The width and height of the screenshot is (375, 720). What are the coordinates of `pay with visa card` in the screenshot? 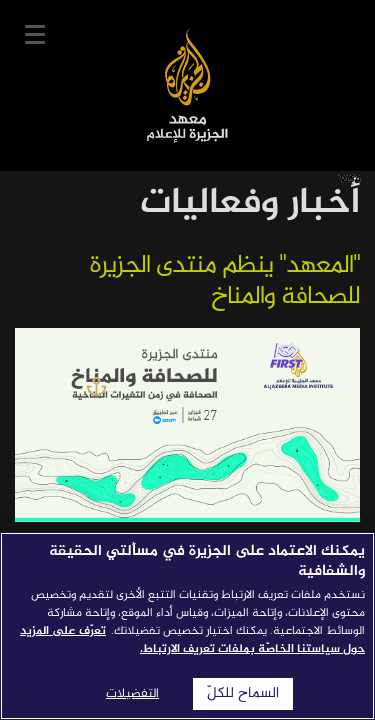 It's located at (349, 178).